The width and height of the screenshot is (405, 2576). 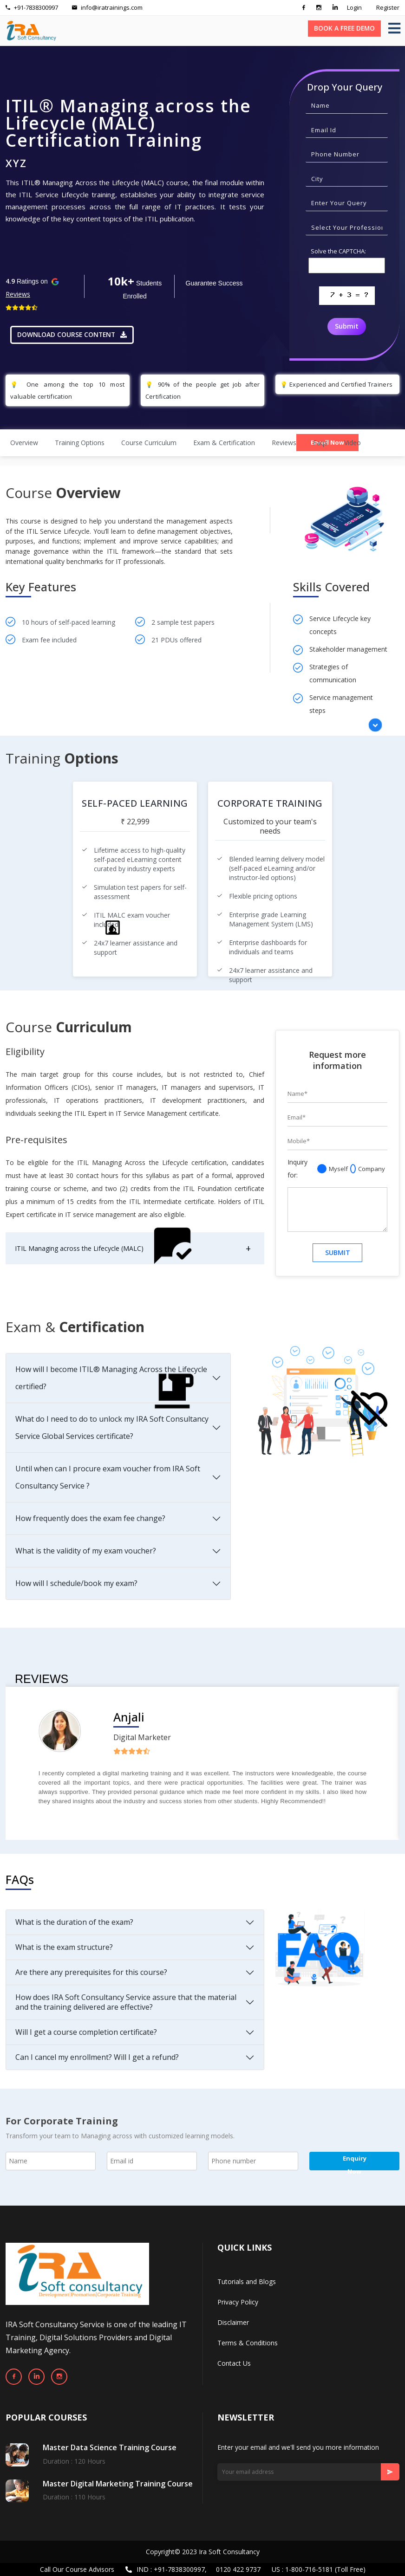 I want to click on access food and beverage emoji category, so click(x=174, y=1391).